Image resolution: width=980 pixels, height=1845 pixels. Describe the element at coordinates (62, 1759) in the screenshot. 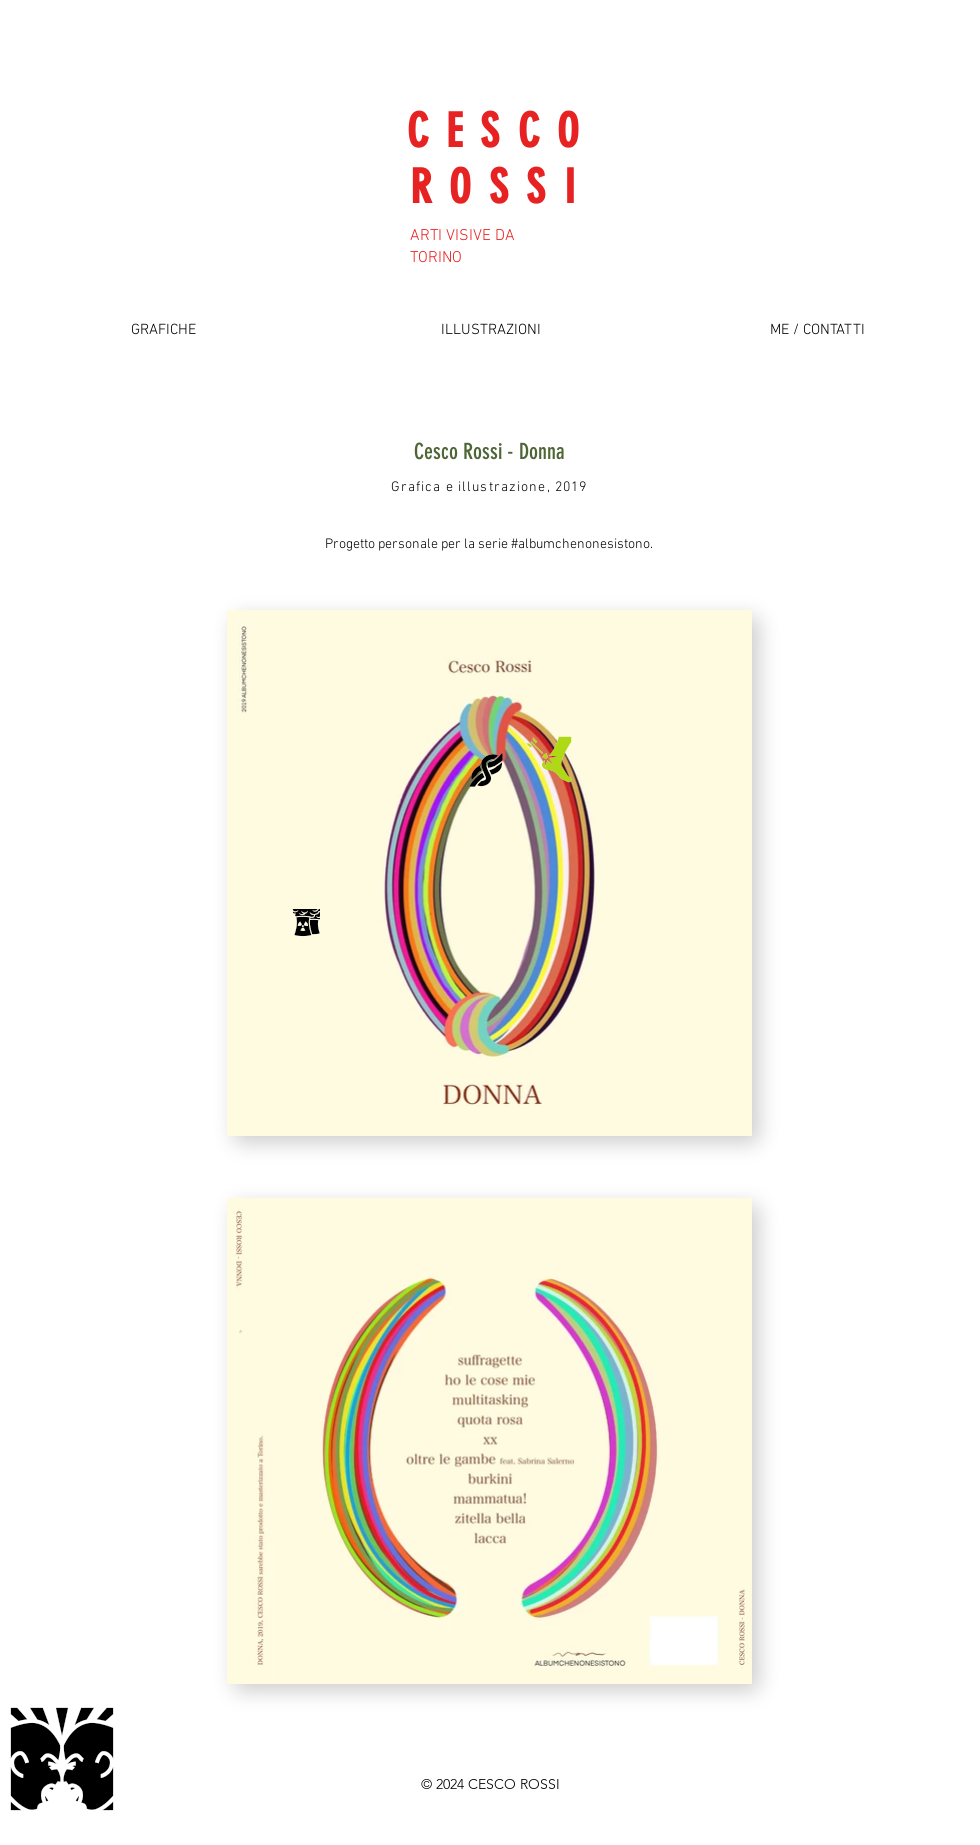

I see `indicates a versus or battle mode` at that location.